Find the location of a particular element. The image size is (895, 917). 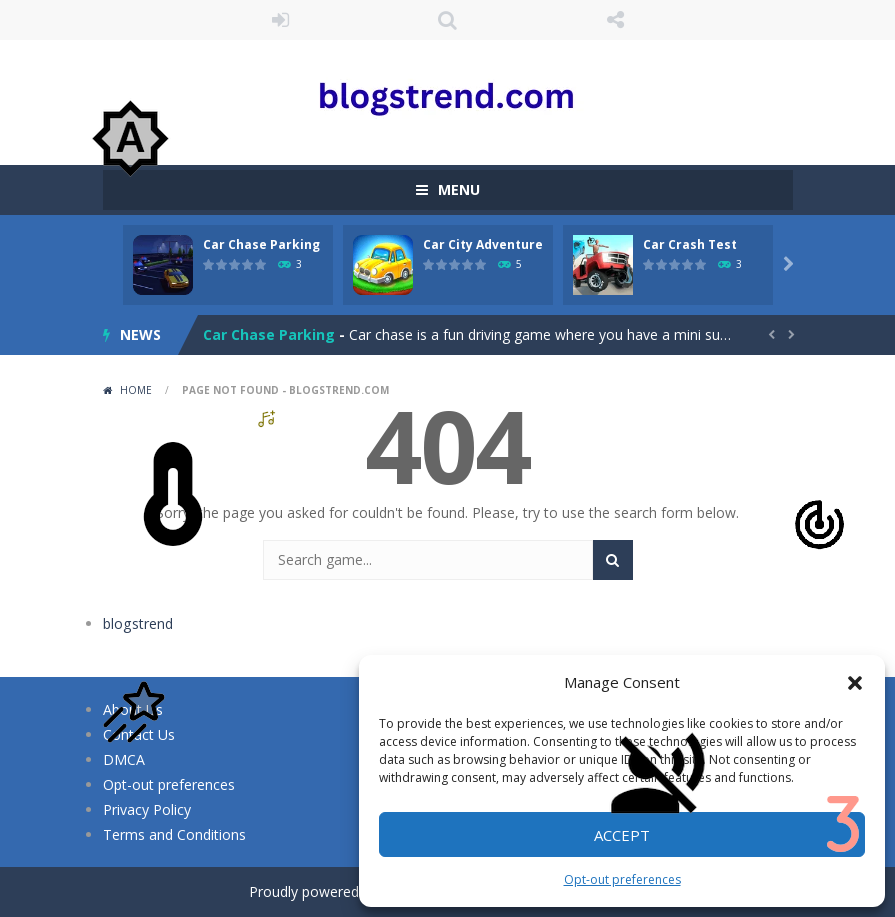

mark as favorite or highlight content is located at coordinates (134, 712).